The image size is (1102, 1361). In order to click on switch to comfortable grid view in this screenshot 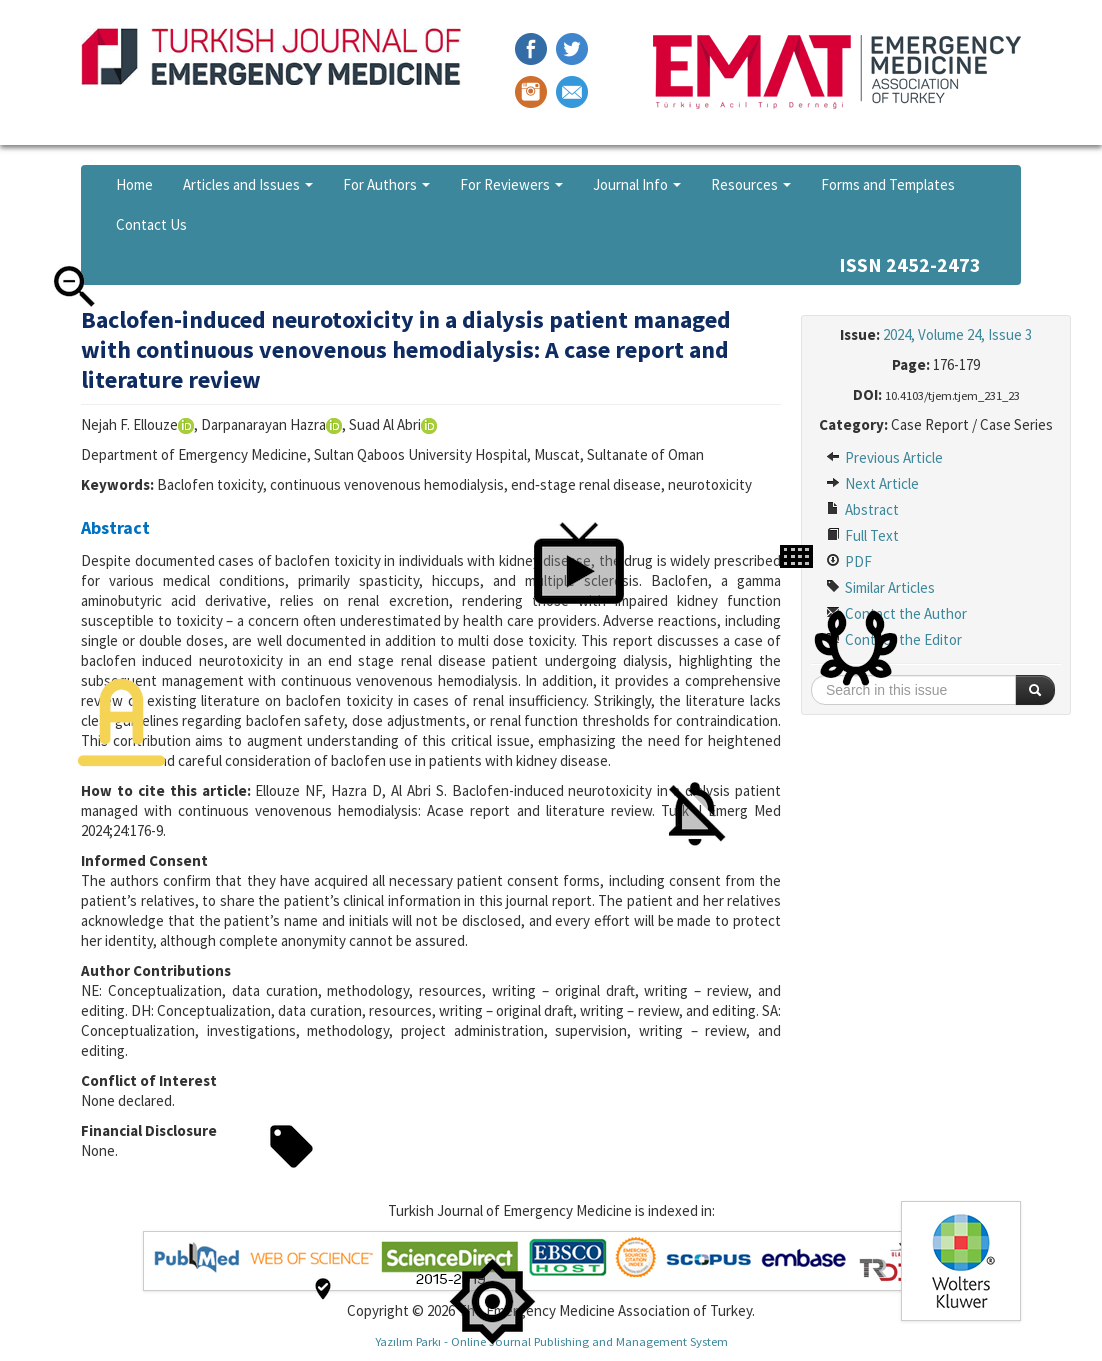, I will do `click(795, 556)`.